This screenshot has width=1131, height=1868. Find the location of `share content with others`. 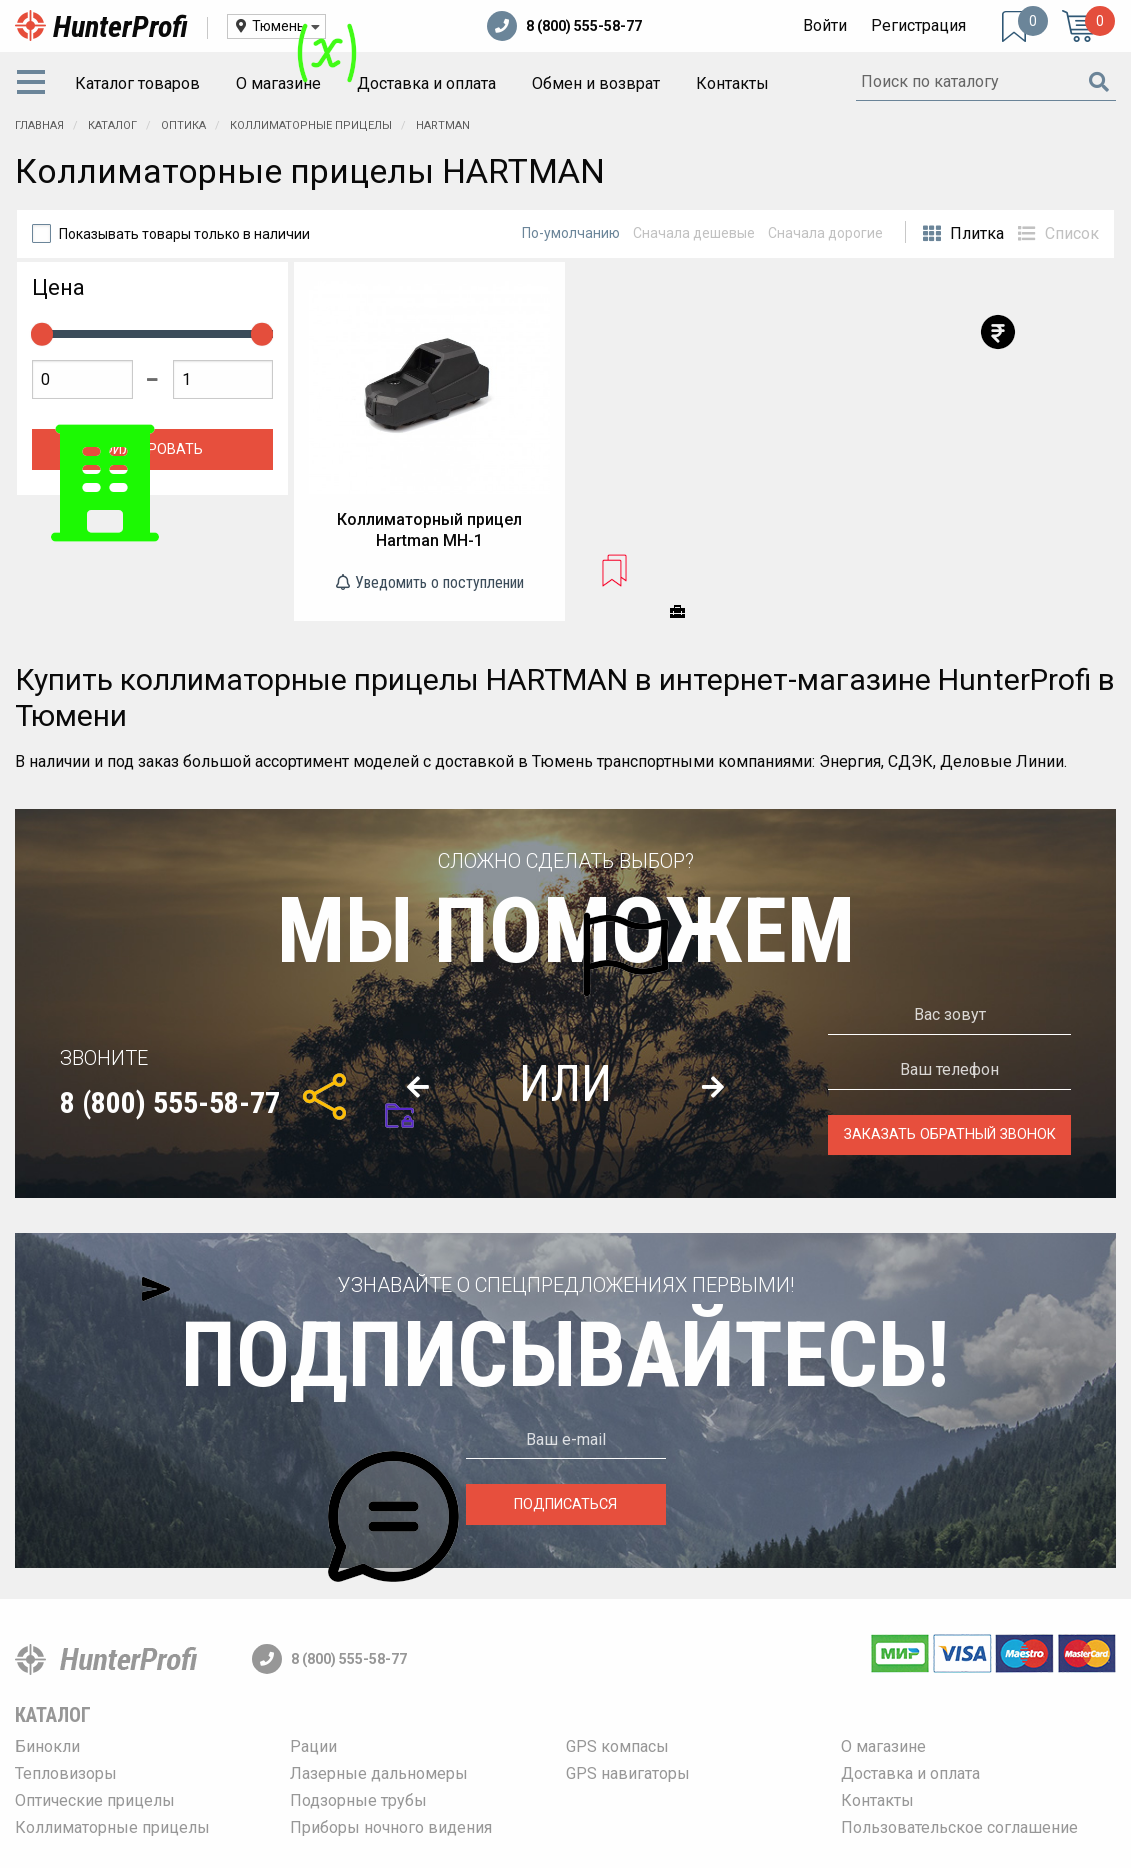

share content with others is located at coordinates (324, 1096).